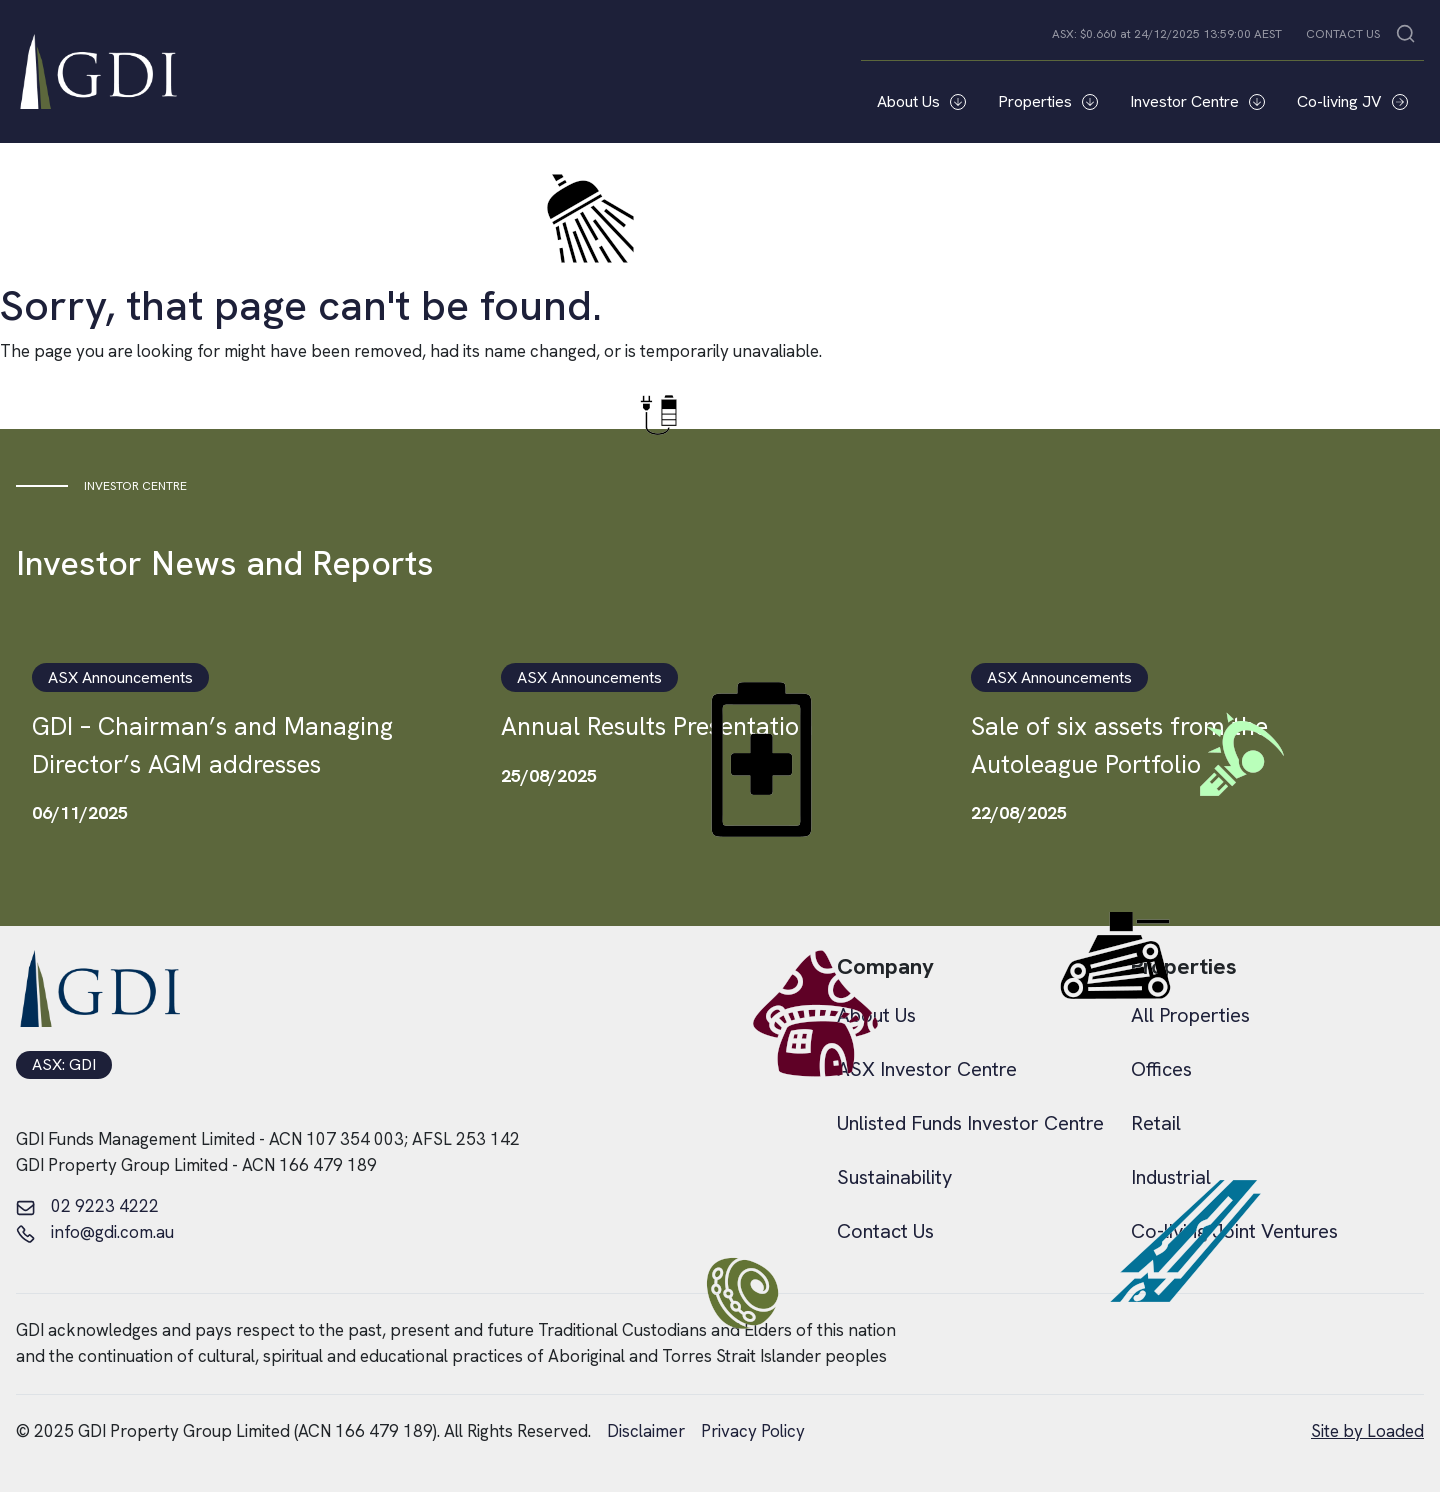 The image size is (1440, 1492). What do you see at coordinates (742, 1293) in the screenshot?
I see `decorative shell item in a crafting game` at bounding box center [742, 1293].